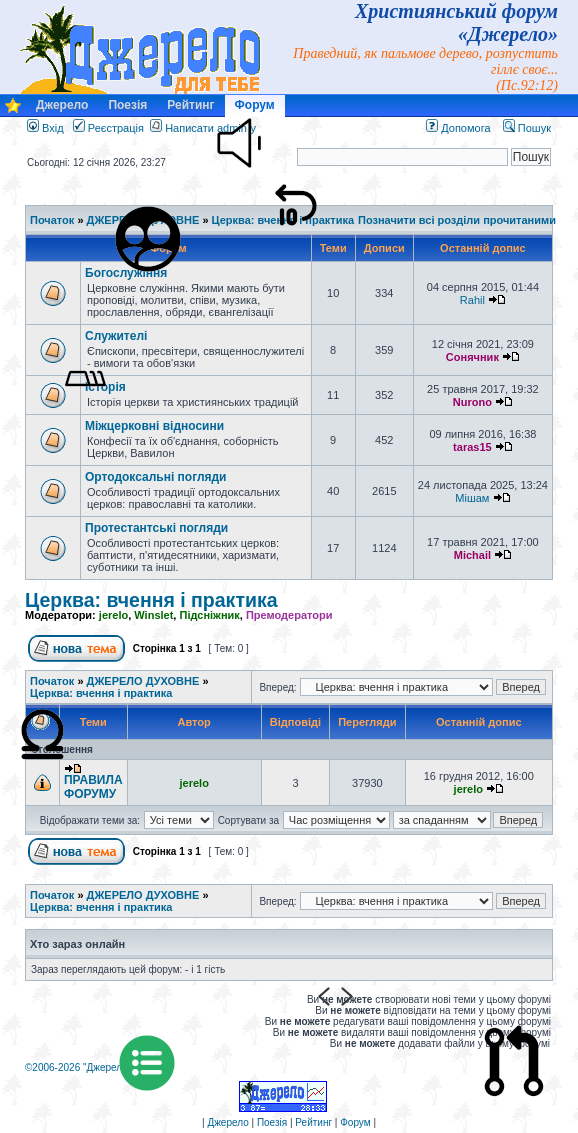 The width and height of the screenshot is (578, 1133). What do you see at coordinates (295, 206) in the screenshot?
I see `skip backward 10 seconds` at bounding box center [295, 206].